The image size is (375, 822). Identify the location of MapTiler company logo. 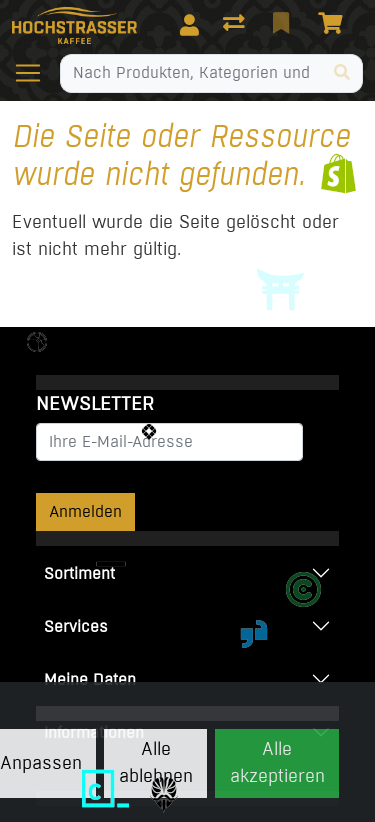
(149, 432).